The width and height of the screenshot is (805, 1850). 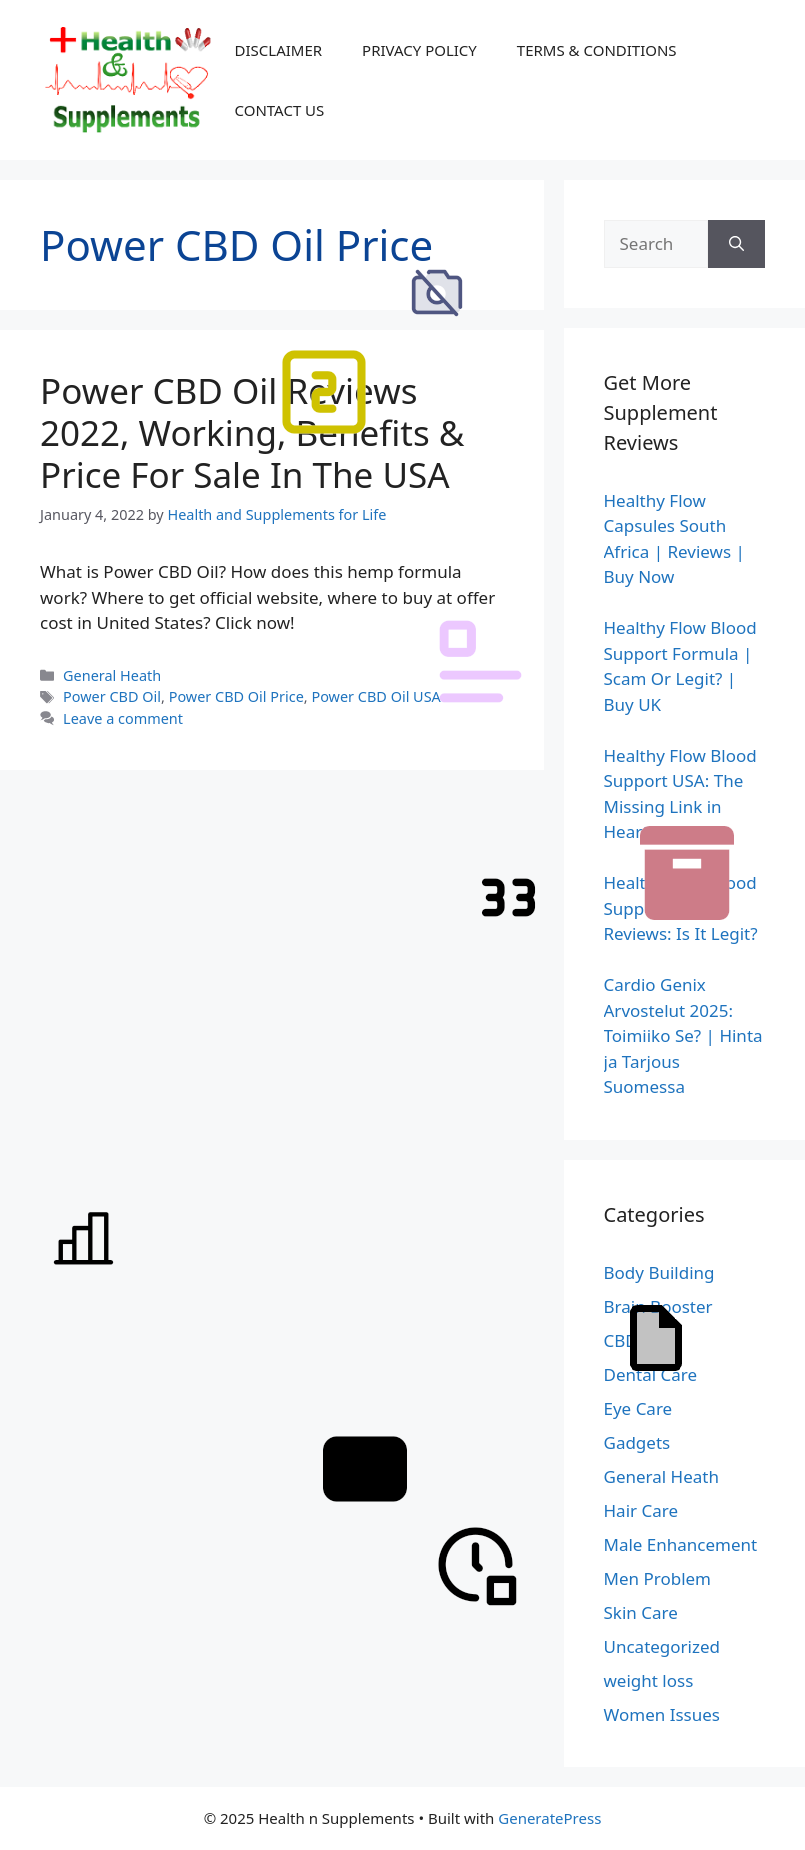 I want to click on camera is disabled or unavailable, so click(x=437, y=293).